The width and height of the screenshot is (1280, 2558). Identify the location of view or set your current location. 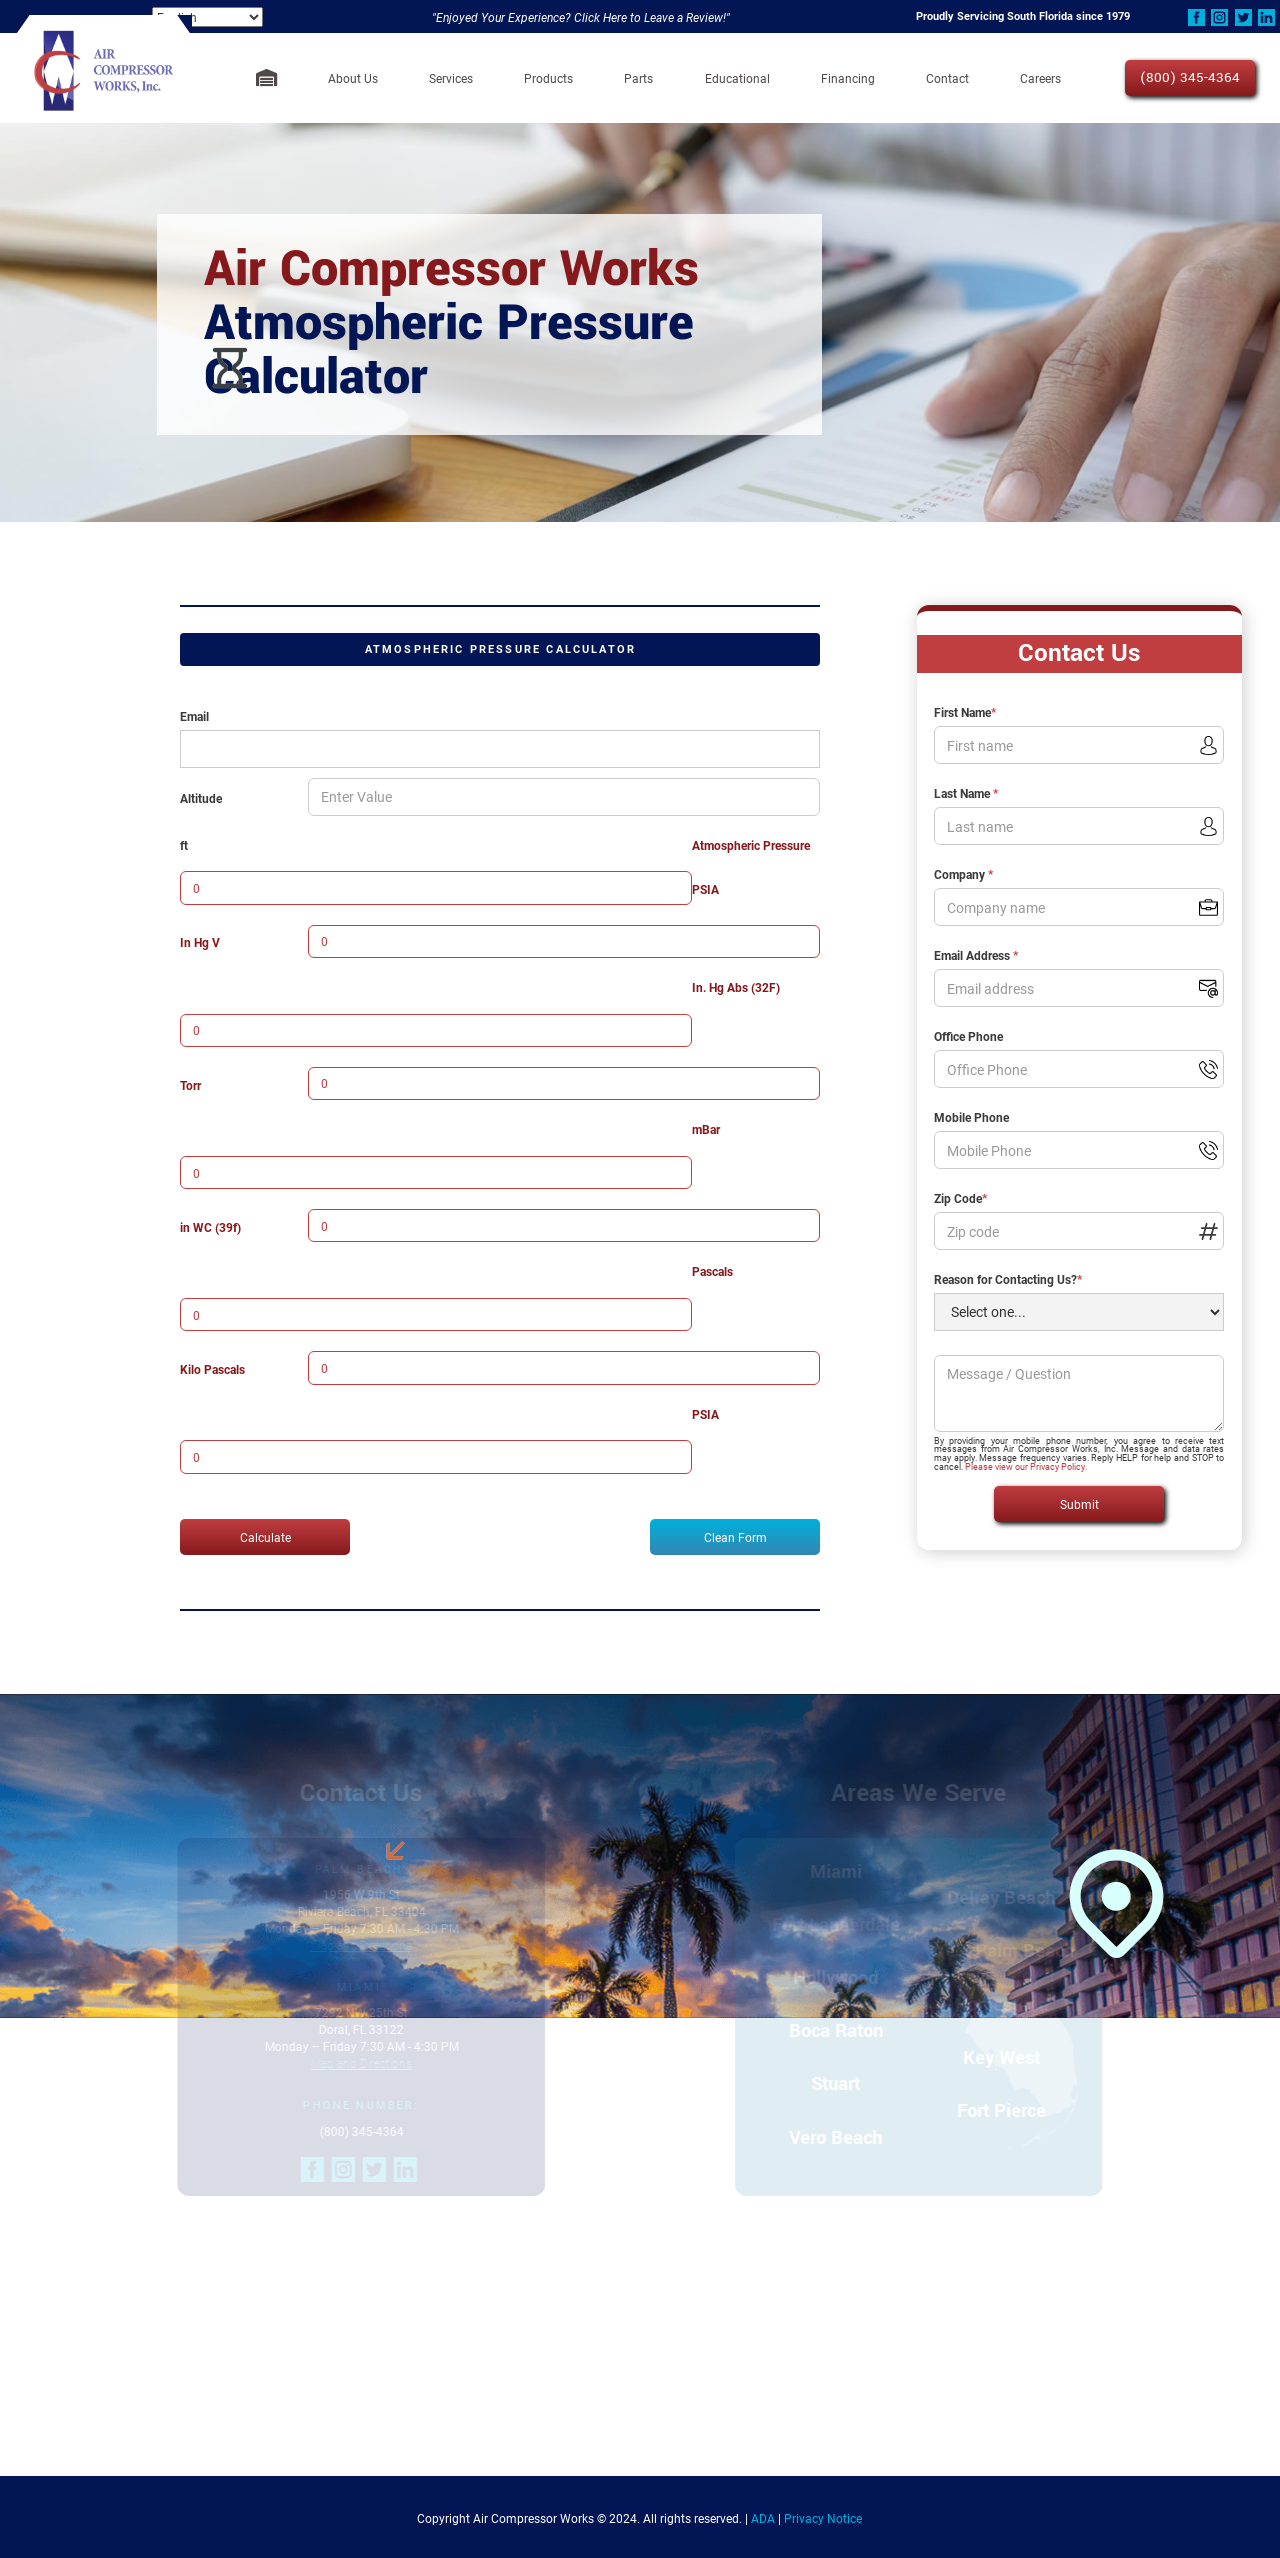
(1116, 1903).